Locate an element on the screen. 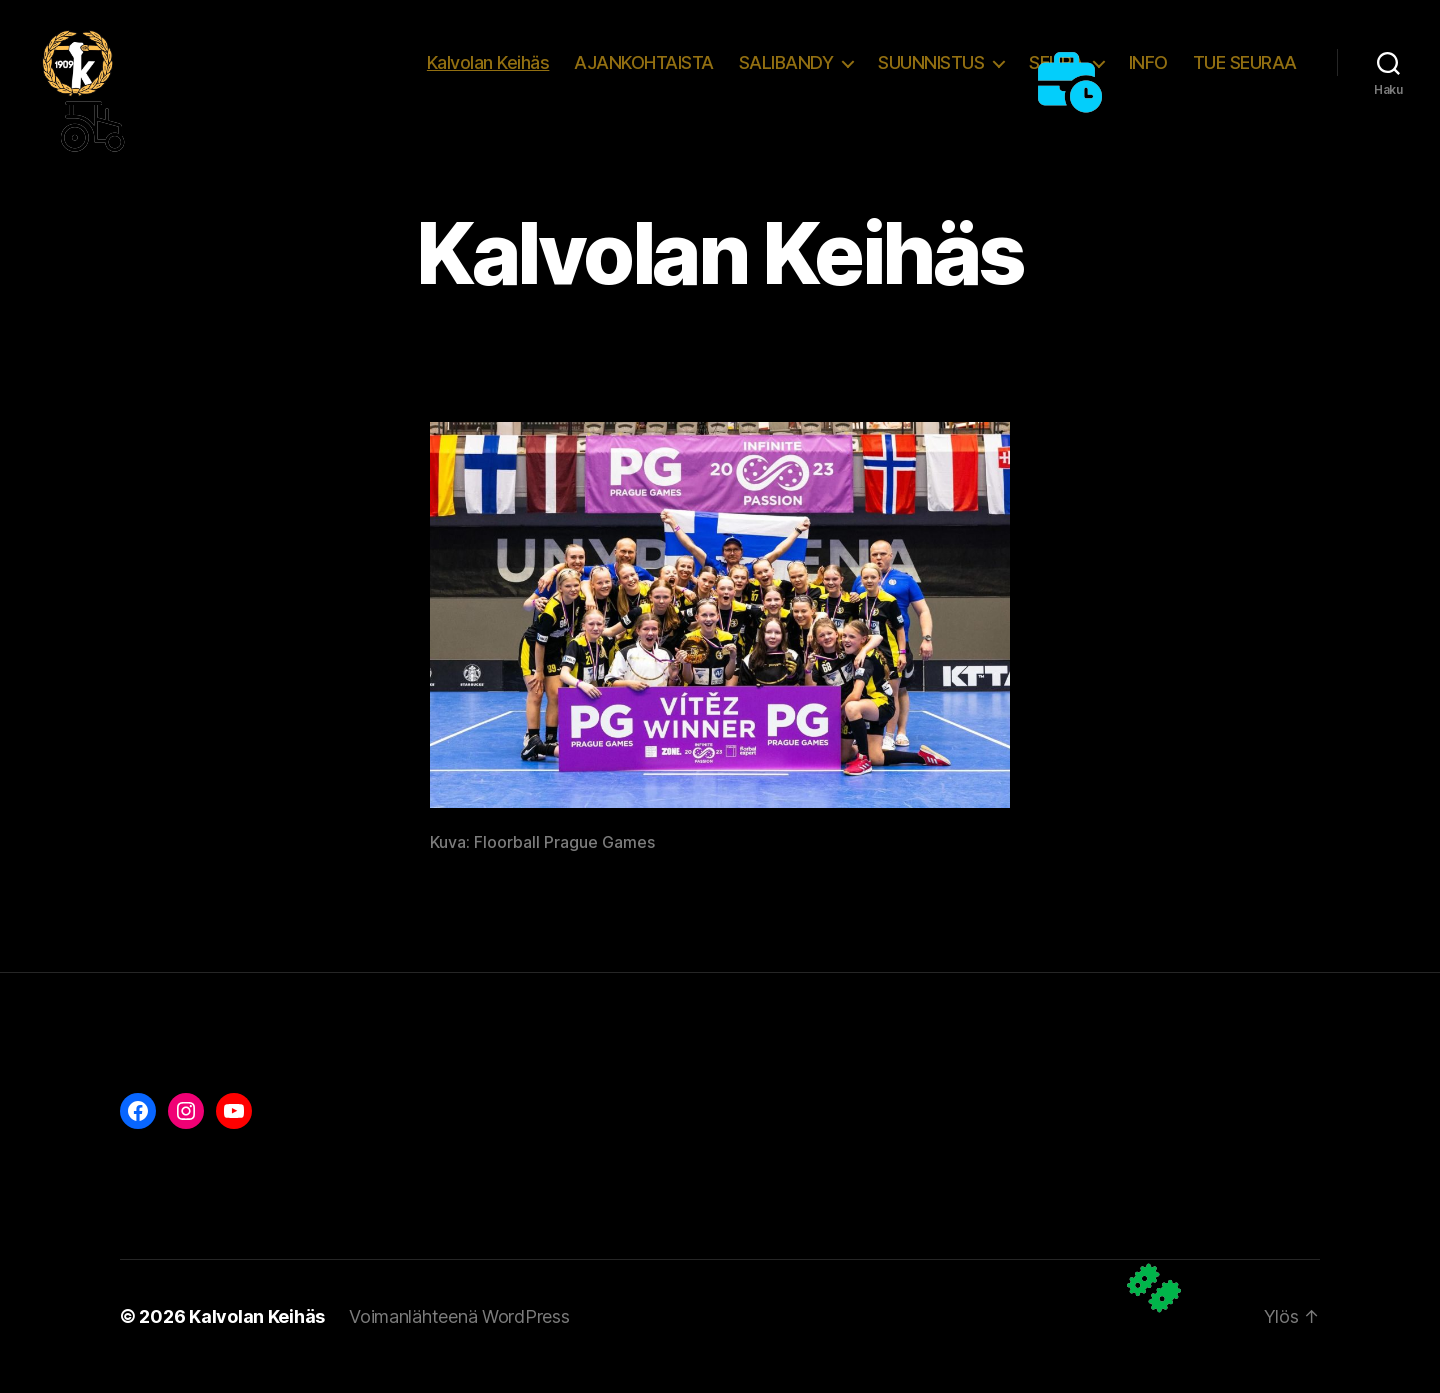 The width and height of the screenshot is (1440, 1393). navigate to the next item or screen is located at coordinates (700, 212).